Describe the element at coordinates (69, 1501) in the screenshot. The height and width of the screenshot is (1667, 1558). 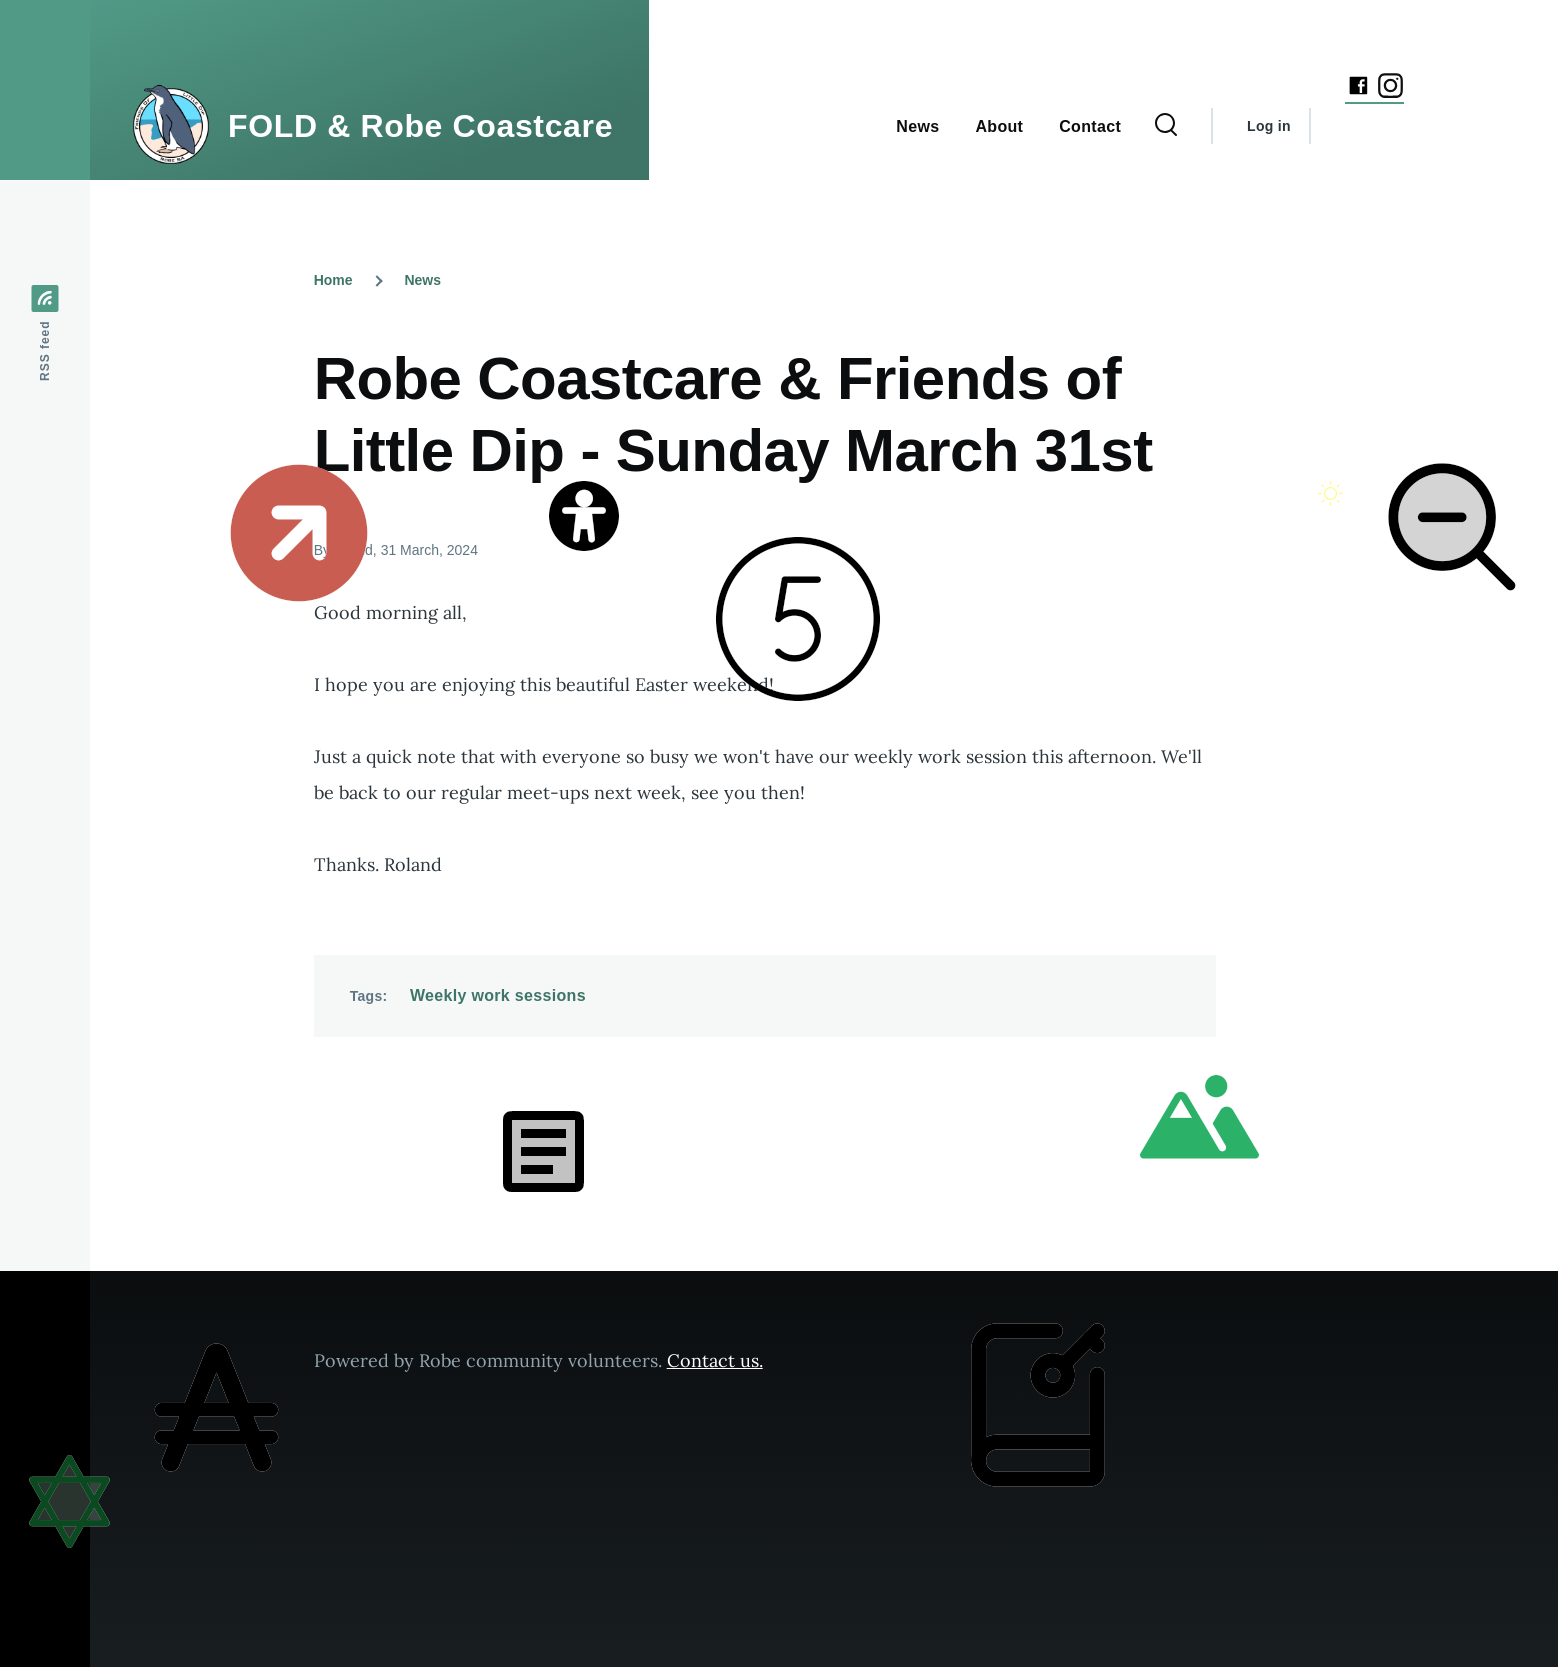
I see `indicates jewish or hebrew-related content` at that location.